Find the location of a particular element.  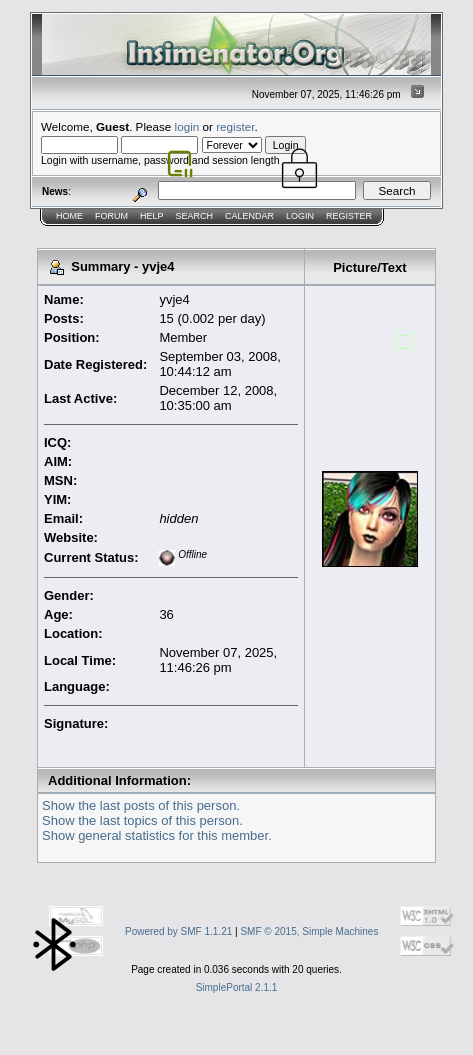

indicates an active bluetooth connection is located at coordinates (53, 944).